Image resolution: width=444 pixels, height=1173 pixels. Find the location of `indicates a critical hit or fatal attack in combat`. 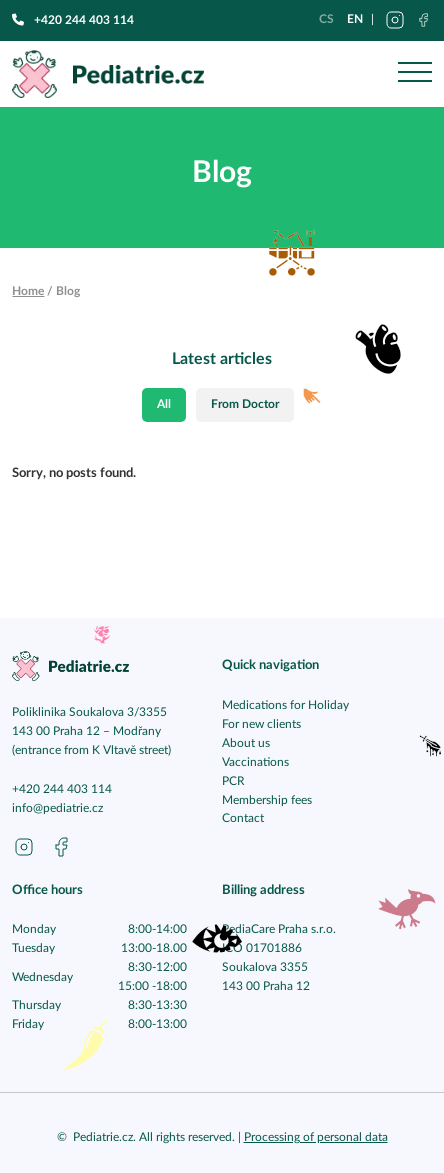

indicates a critical hit or fatal attack in combat is located at coordinates (430, 745).